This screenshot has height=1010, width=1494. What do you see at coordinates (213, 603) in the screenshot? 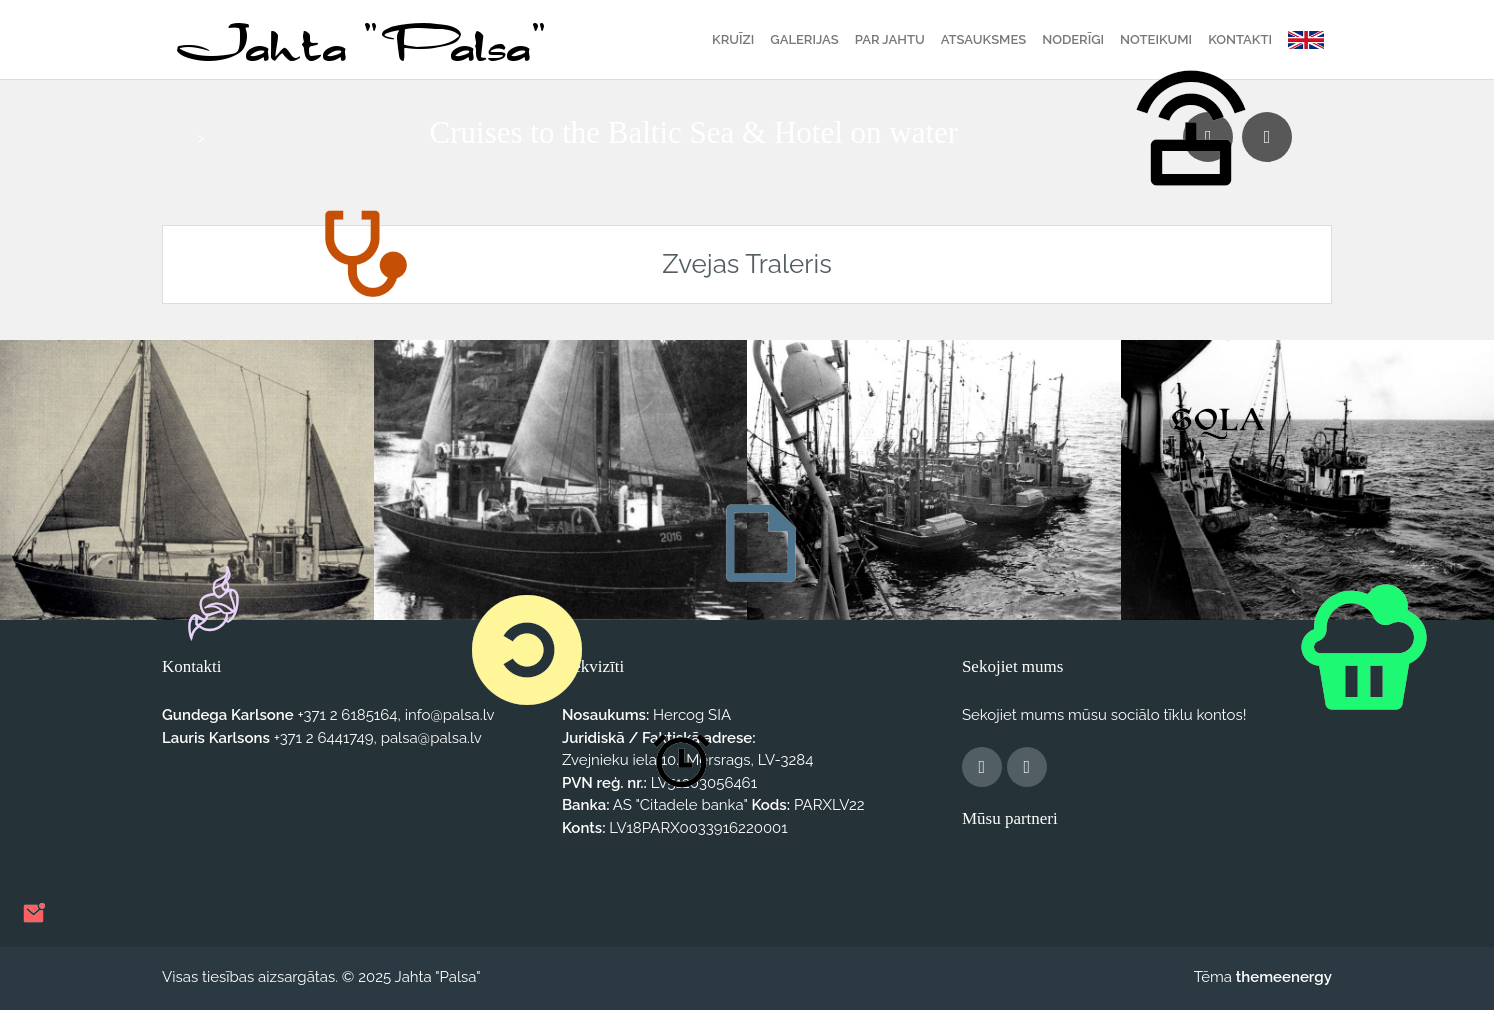
I see `open jitsi video conferencing app` at bounding box center [213, 603].